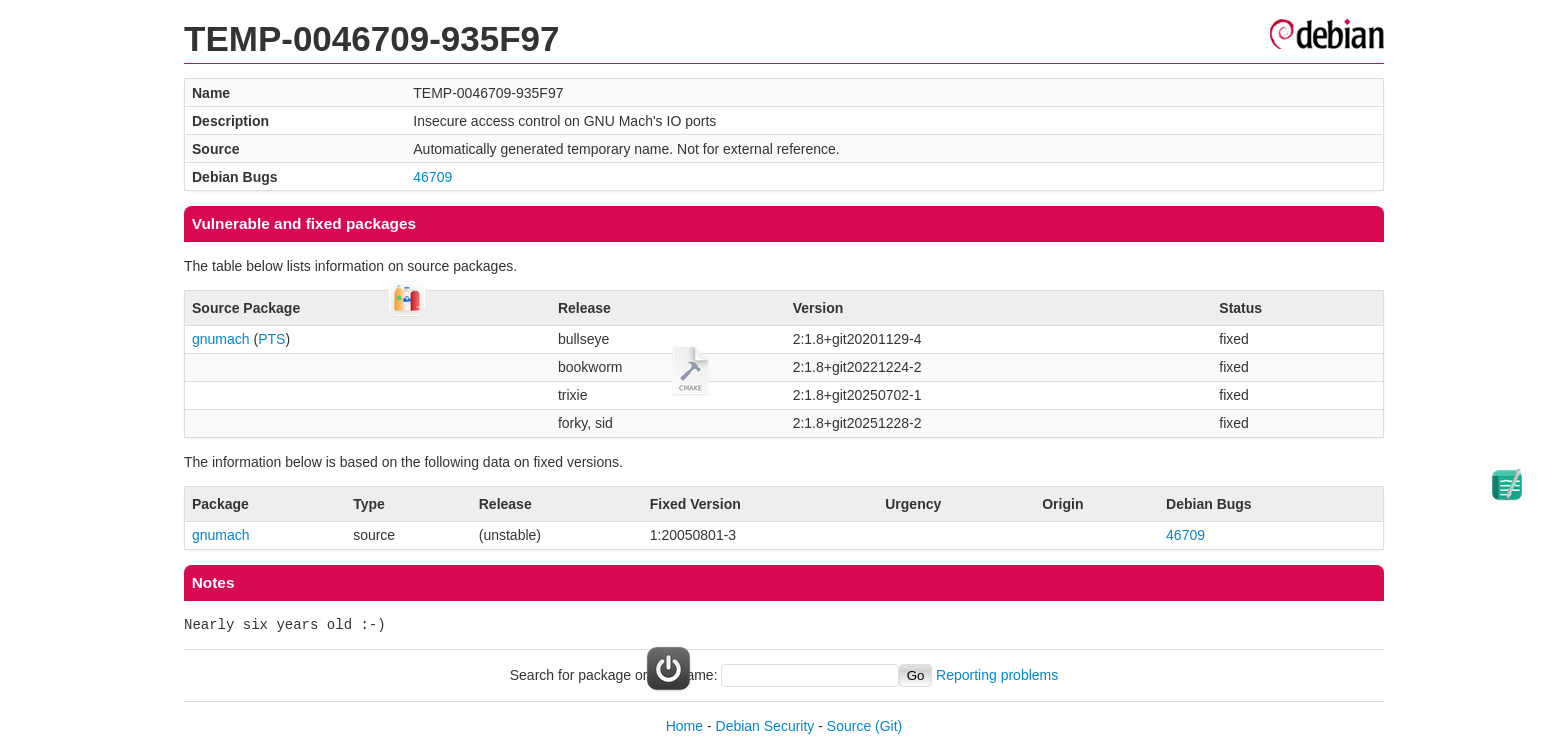 This screenshot has height=750, width=1568. I want to click on open session or power settings, so click(668, 668).